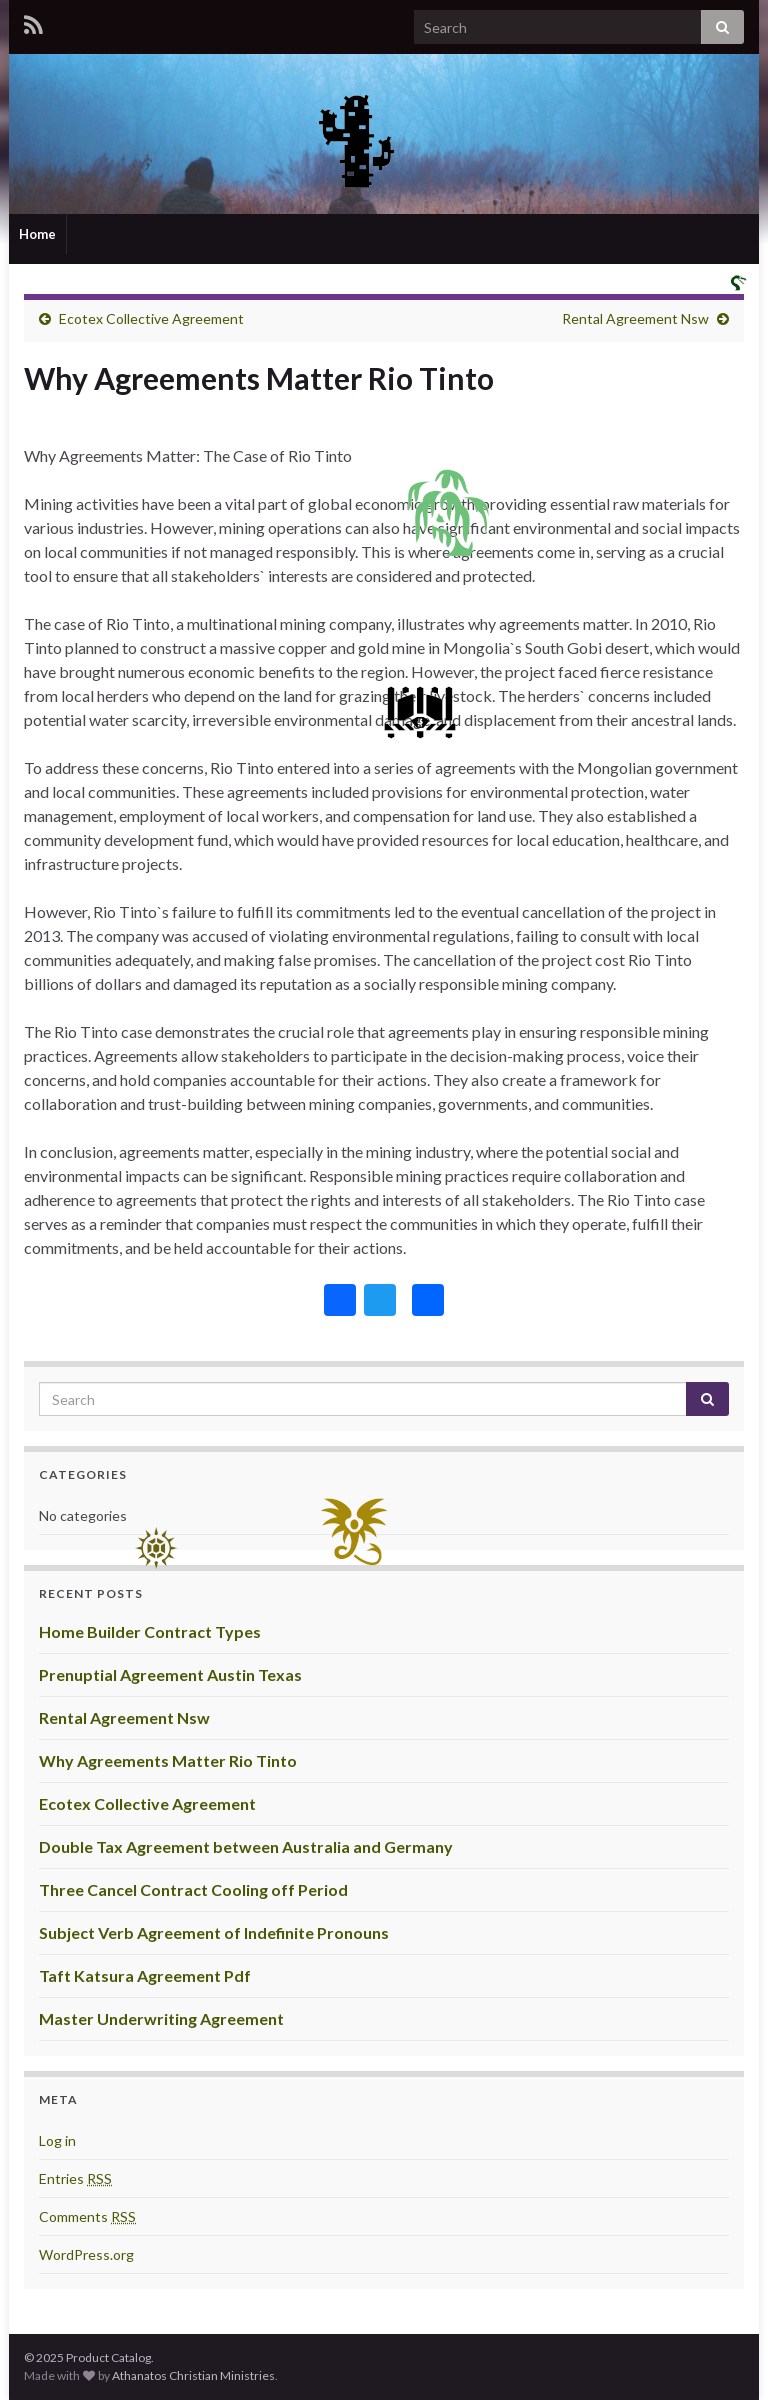 This screenshot has height=2400, width=768. Describe the element at coordinates (156, 1548) in the screenshot. I see `indicates a rare or legendary item` at that location.